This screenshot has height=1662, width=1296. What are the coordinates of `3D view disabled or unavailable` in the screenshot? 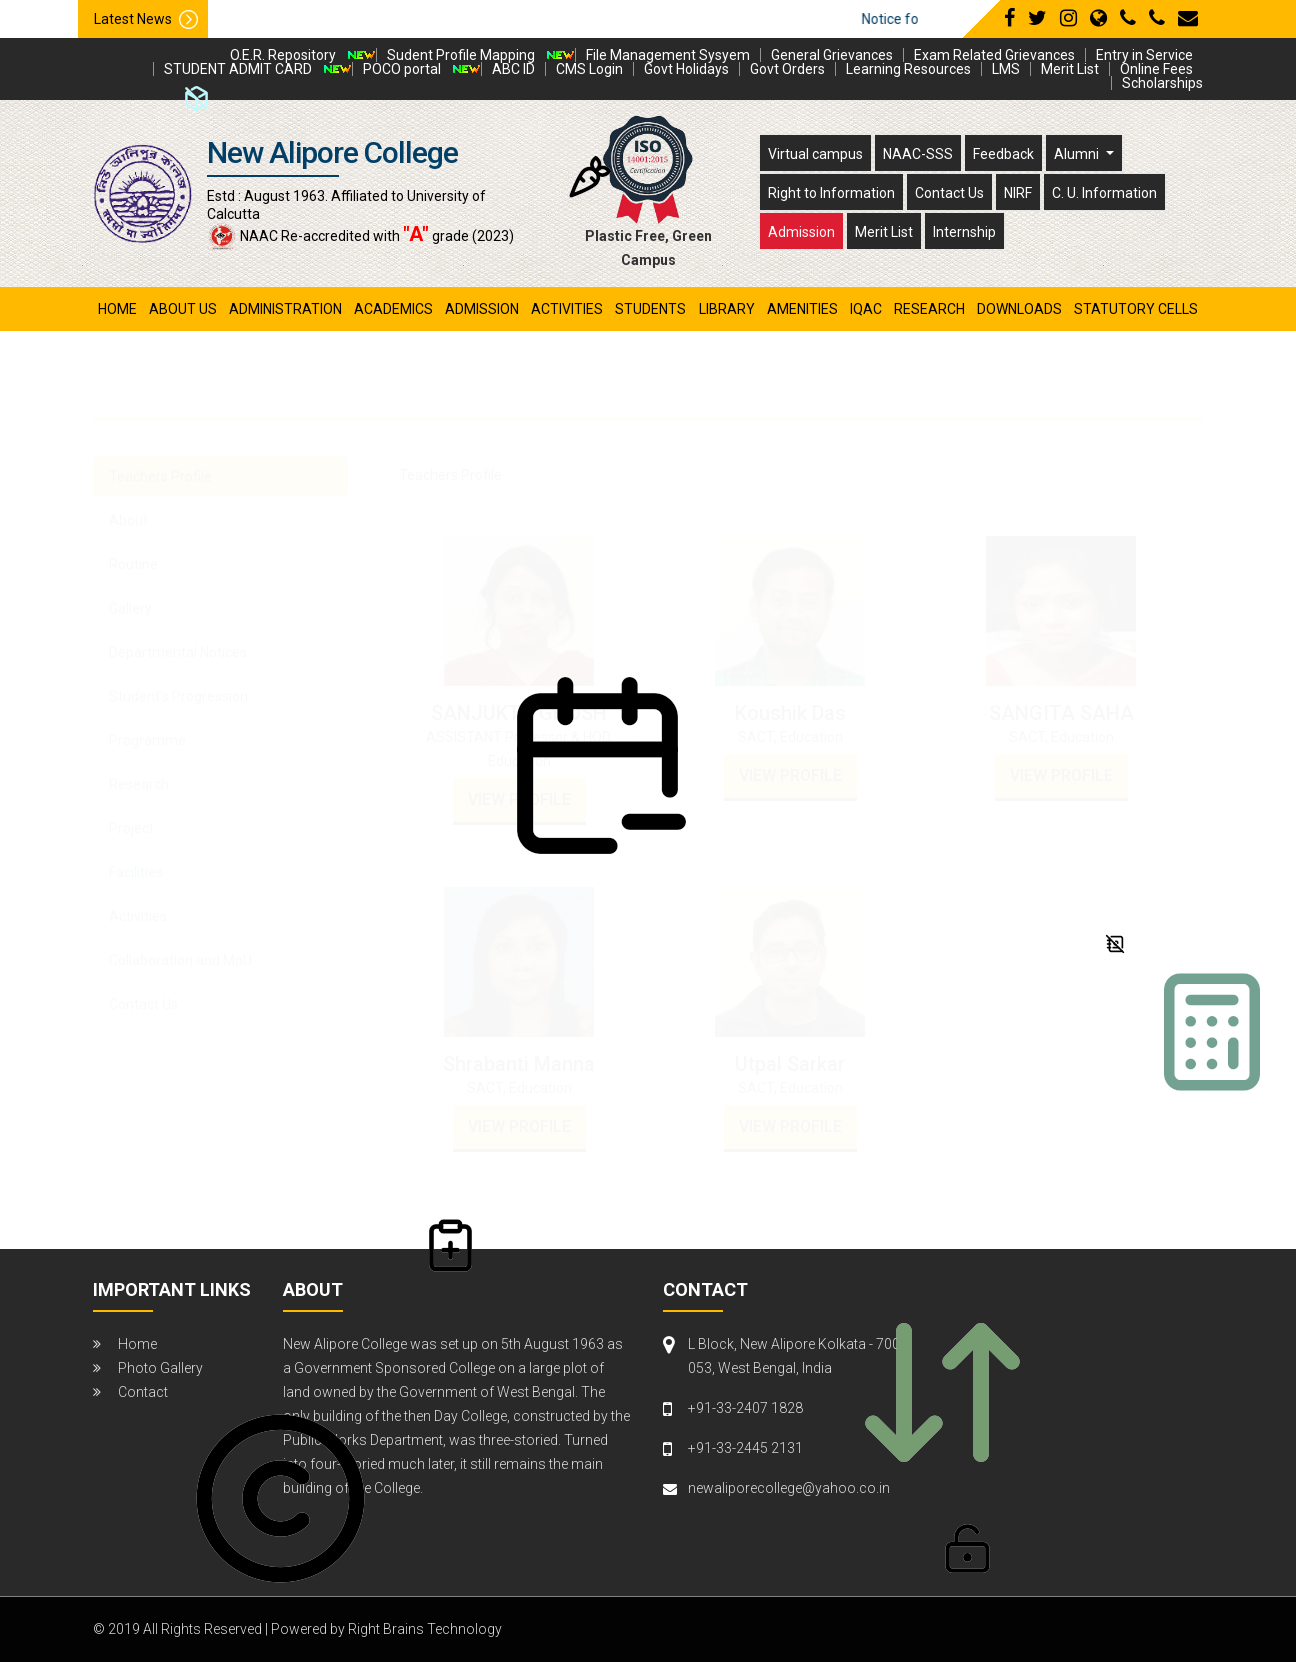 It's located at (196, 98).